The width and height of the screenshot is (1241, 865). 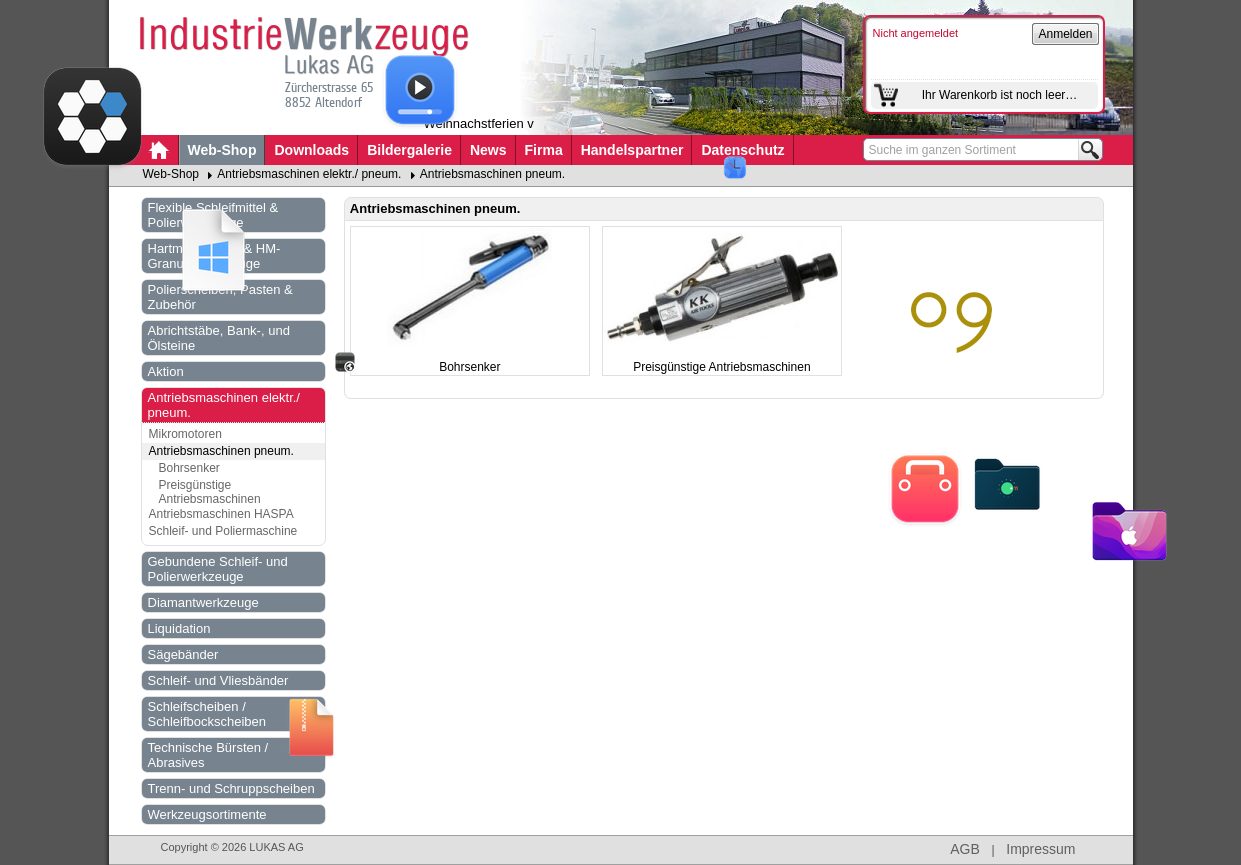 What do you see at coordinates (92, 116) in the screenshot?
I see `launch robocraft game` at bounding box center [92, 116].